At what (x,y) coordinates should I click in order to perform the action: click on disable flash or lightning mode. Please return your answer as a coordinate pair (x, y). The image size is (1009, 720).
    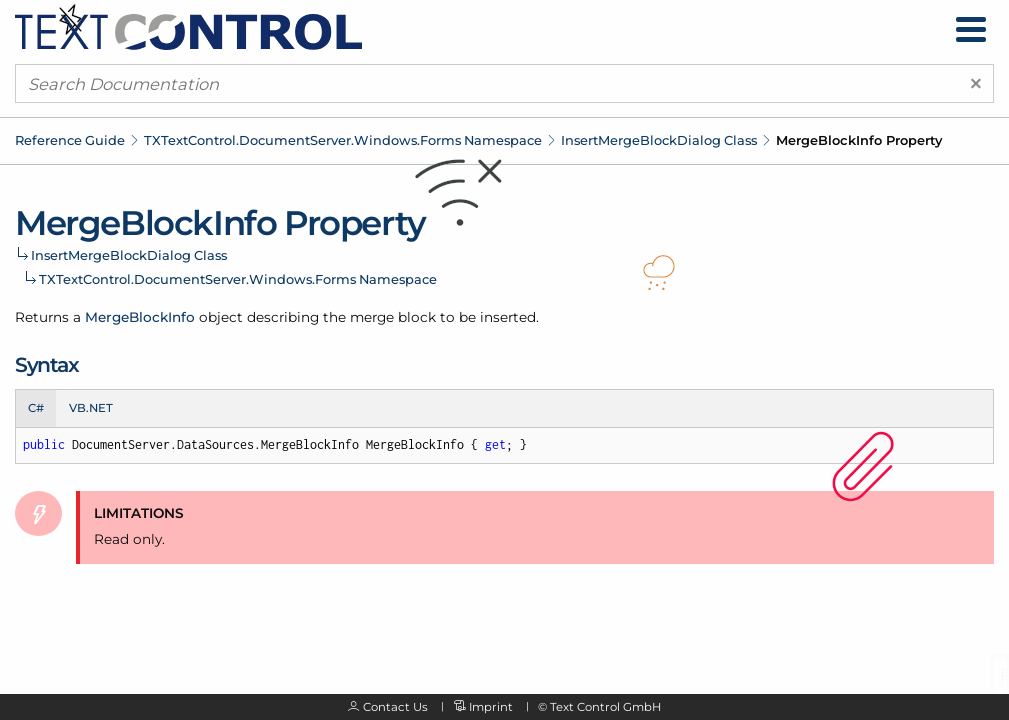
    Looking at the image, I should click on (70, 19).